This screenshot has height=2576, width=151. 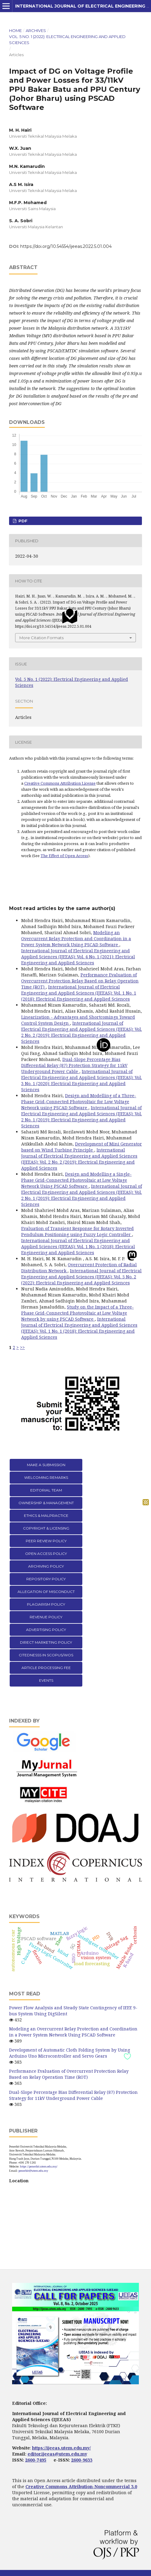 I want to click on add to favorites, so click(x=127, y=2056).